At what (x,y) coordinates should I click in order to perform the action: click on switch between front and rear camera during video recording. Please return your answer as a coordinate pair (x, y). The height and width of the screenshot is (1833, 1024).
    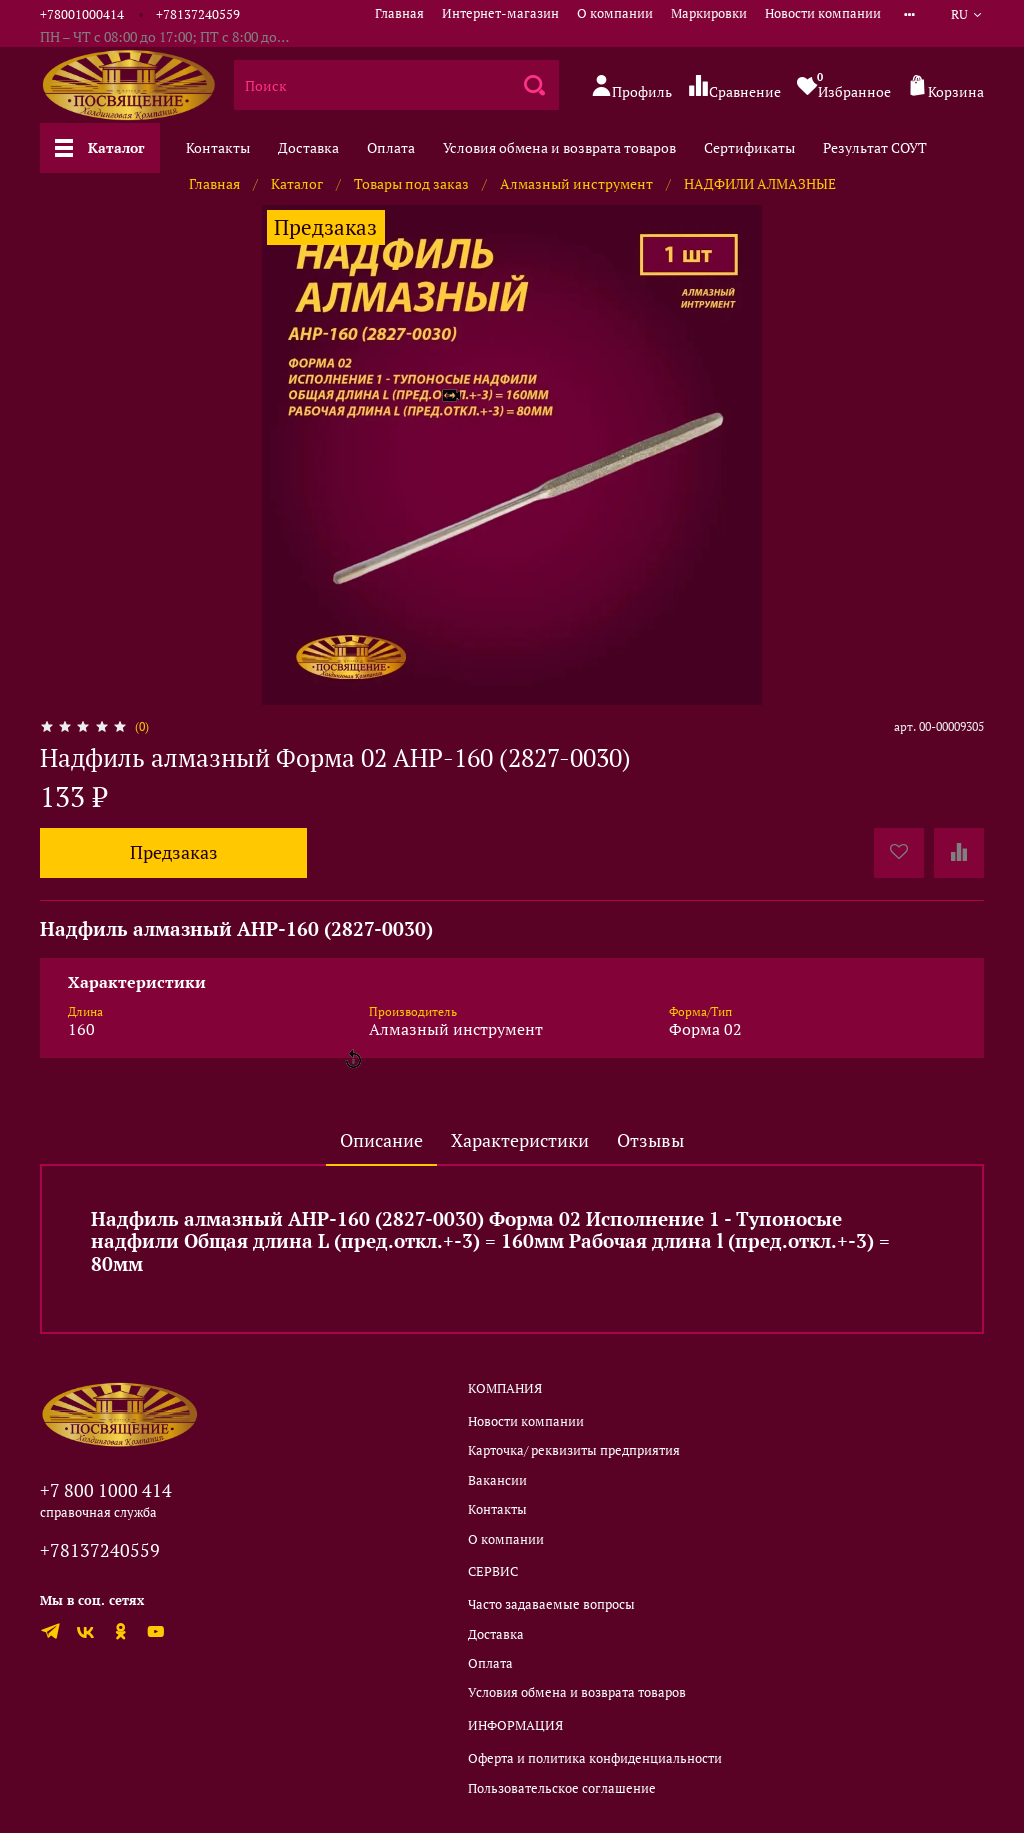
    Looking at the image, I should click on (451, 395).